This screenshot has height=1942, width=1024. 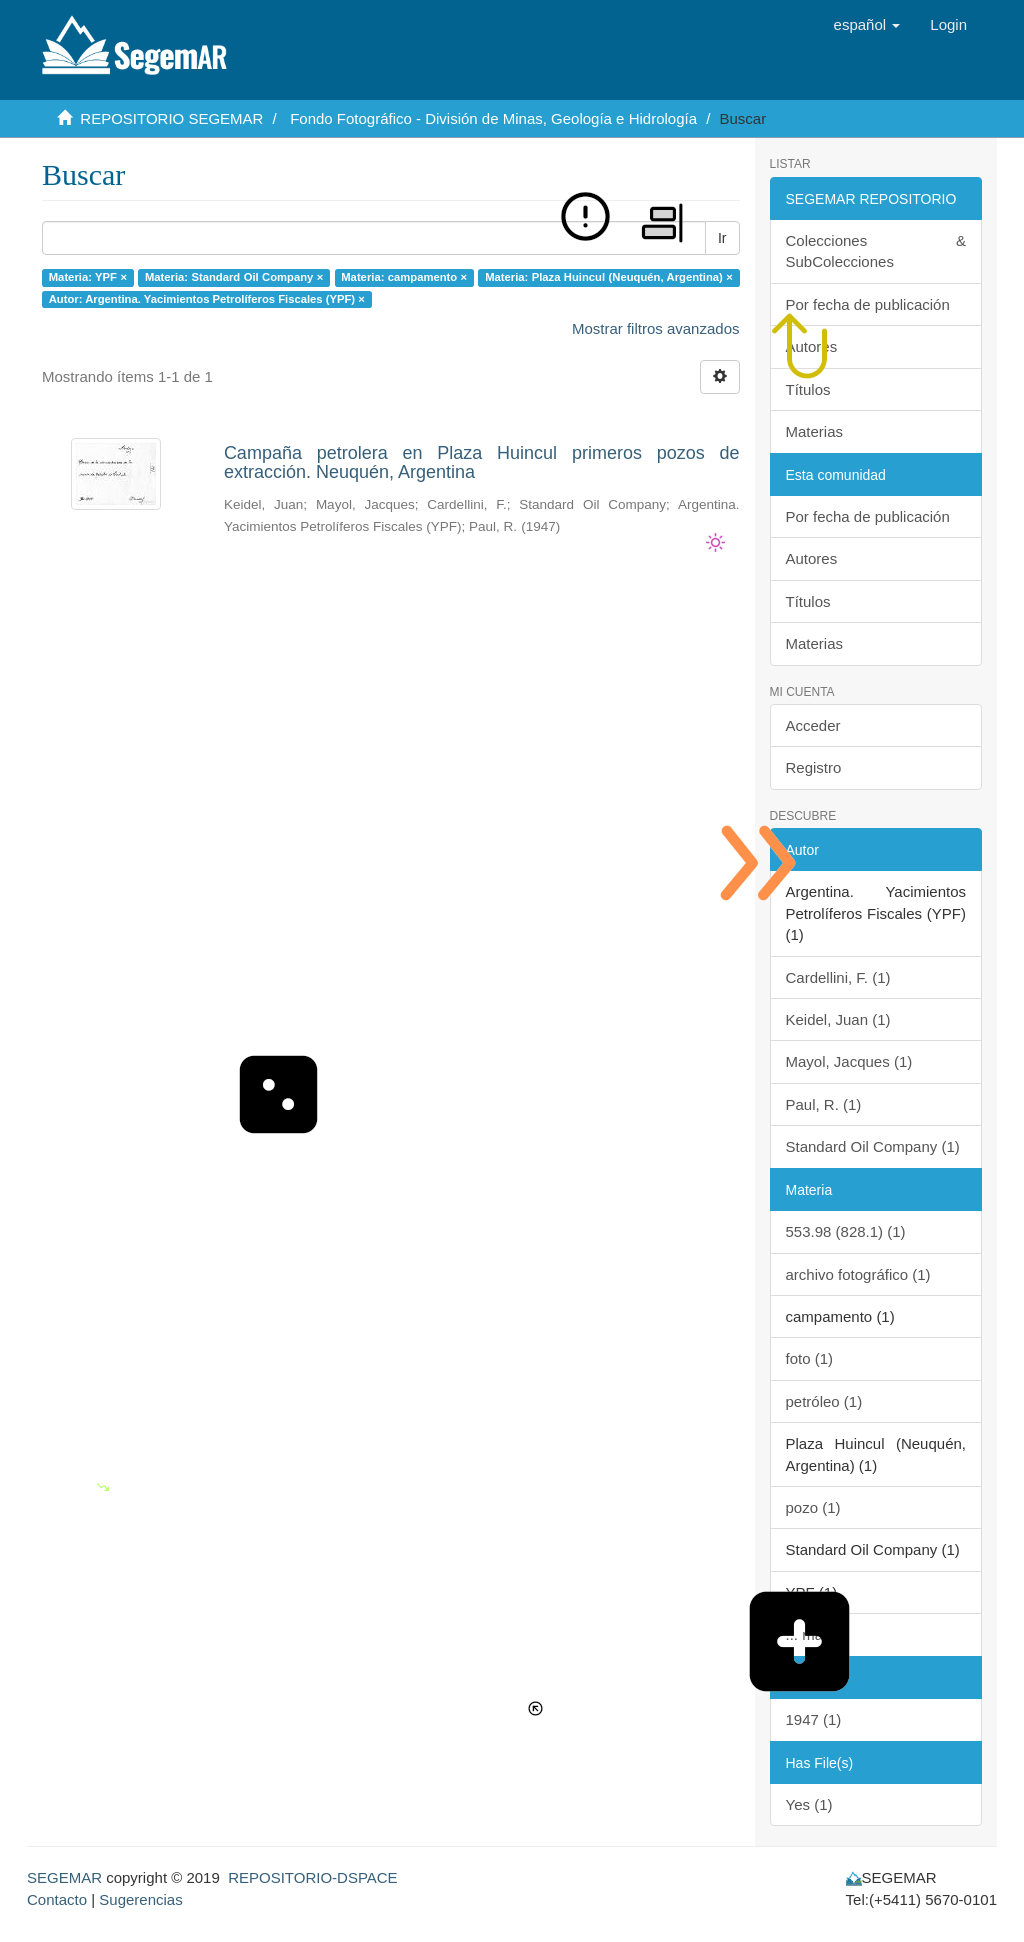 What do you see at coordinates (535, 1708) in the screenshot?
I see `navigate back to previous screen` at bounding box center [535, 1708].